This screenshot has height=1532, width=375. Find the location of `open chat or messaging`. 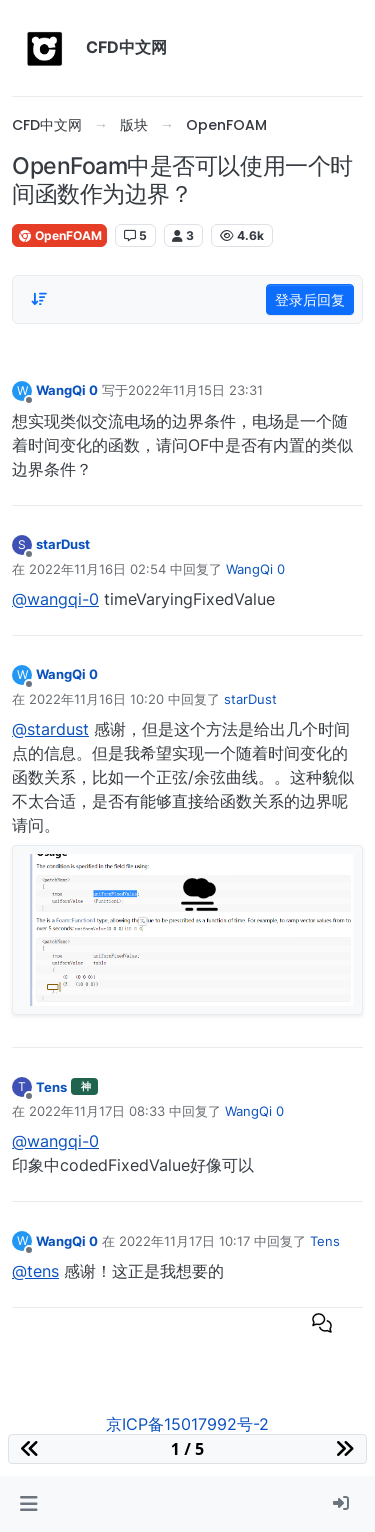

open chat or messaging is located at coordinates (322, 1323).